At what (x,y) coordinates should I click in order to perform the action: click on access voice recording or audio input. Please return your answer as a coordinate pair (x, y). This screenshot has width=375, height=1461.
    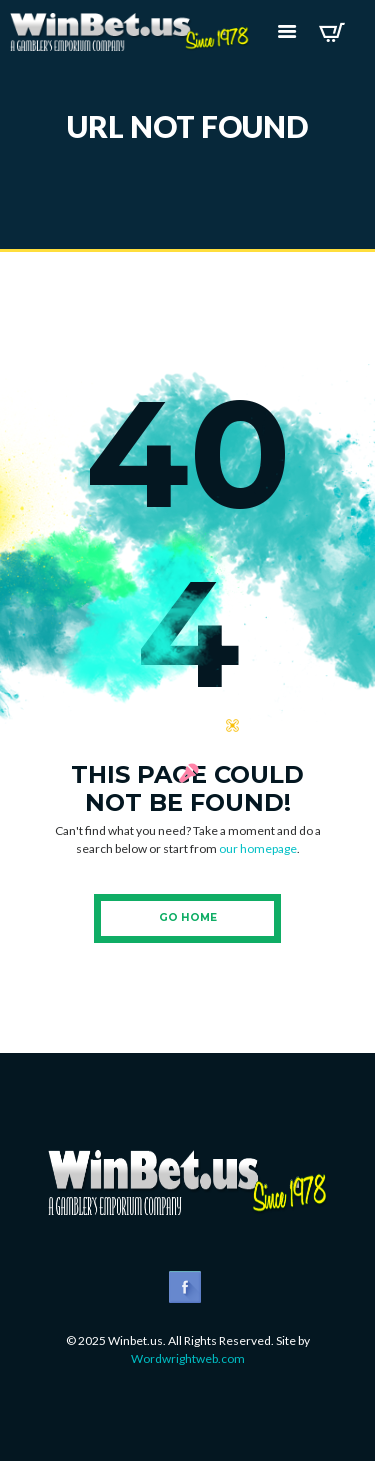
    Looking at the image, I should click on (188, 773).